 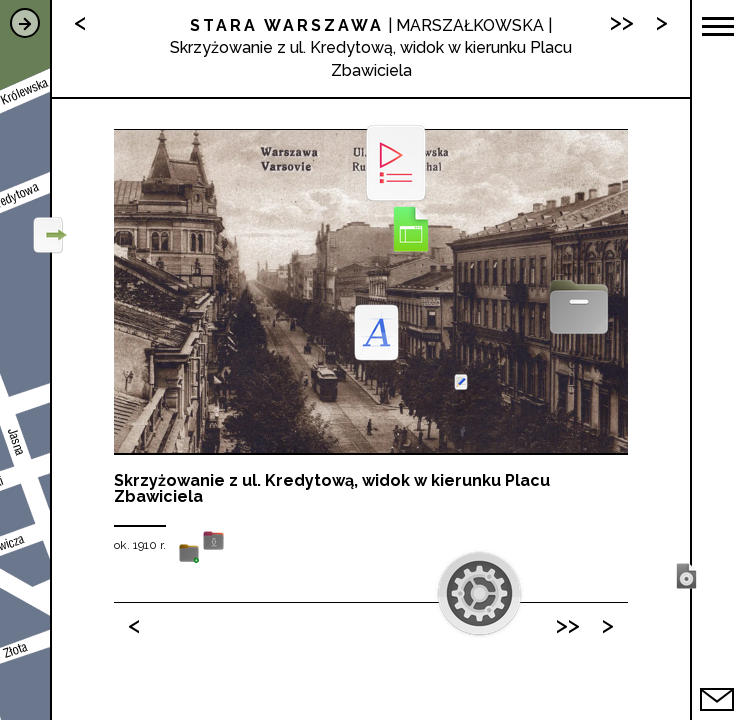 I want to click on a CD or disc image file, so click(x=686, y=576).